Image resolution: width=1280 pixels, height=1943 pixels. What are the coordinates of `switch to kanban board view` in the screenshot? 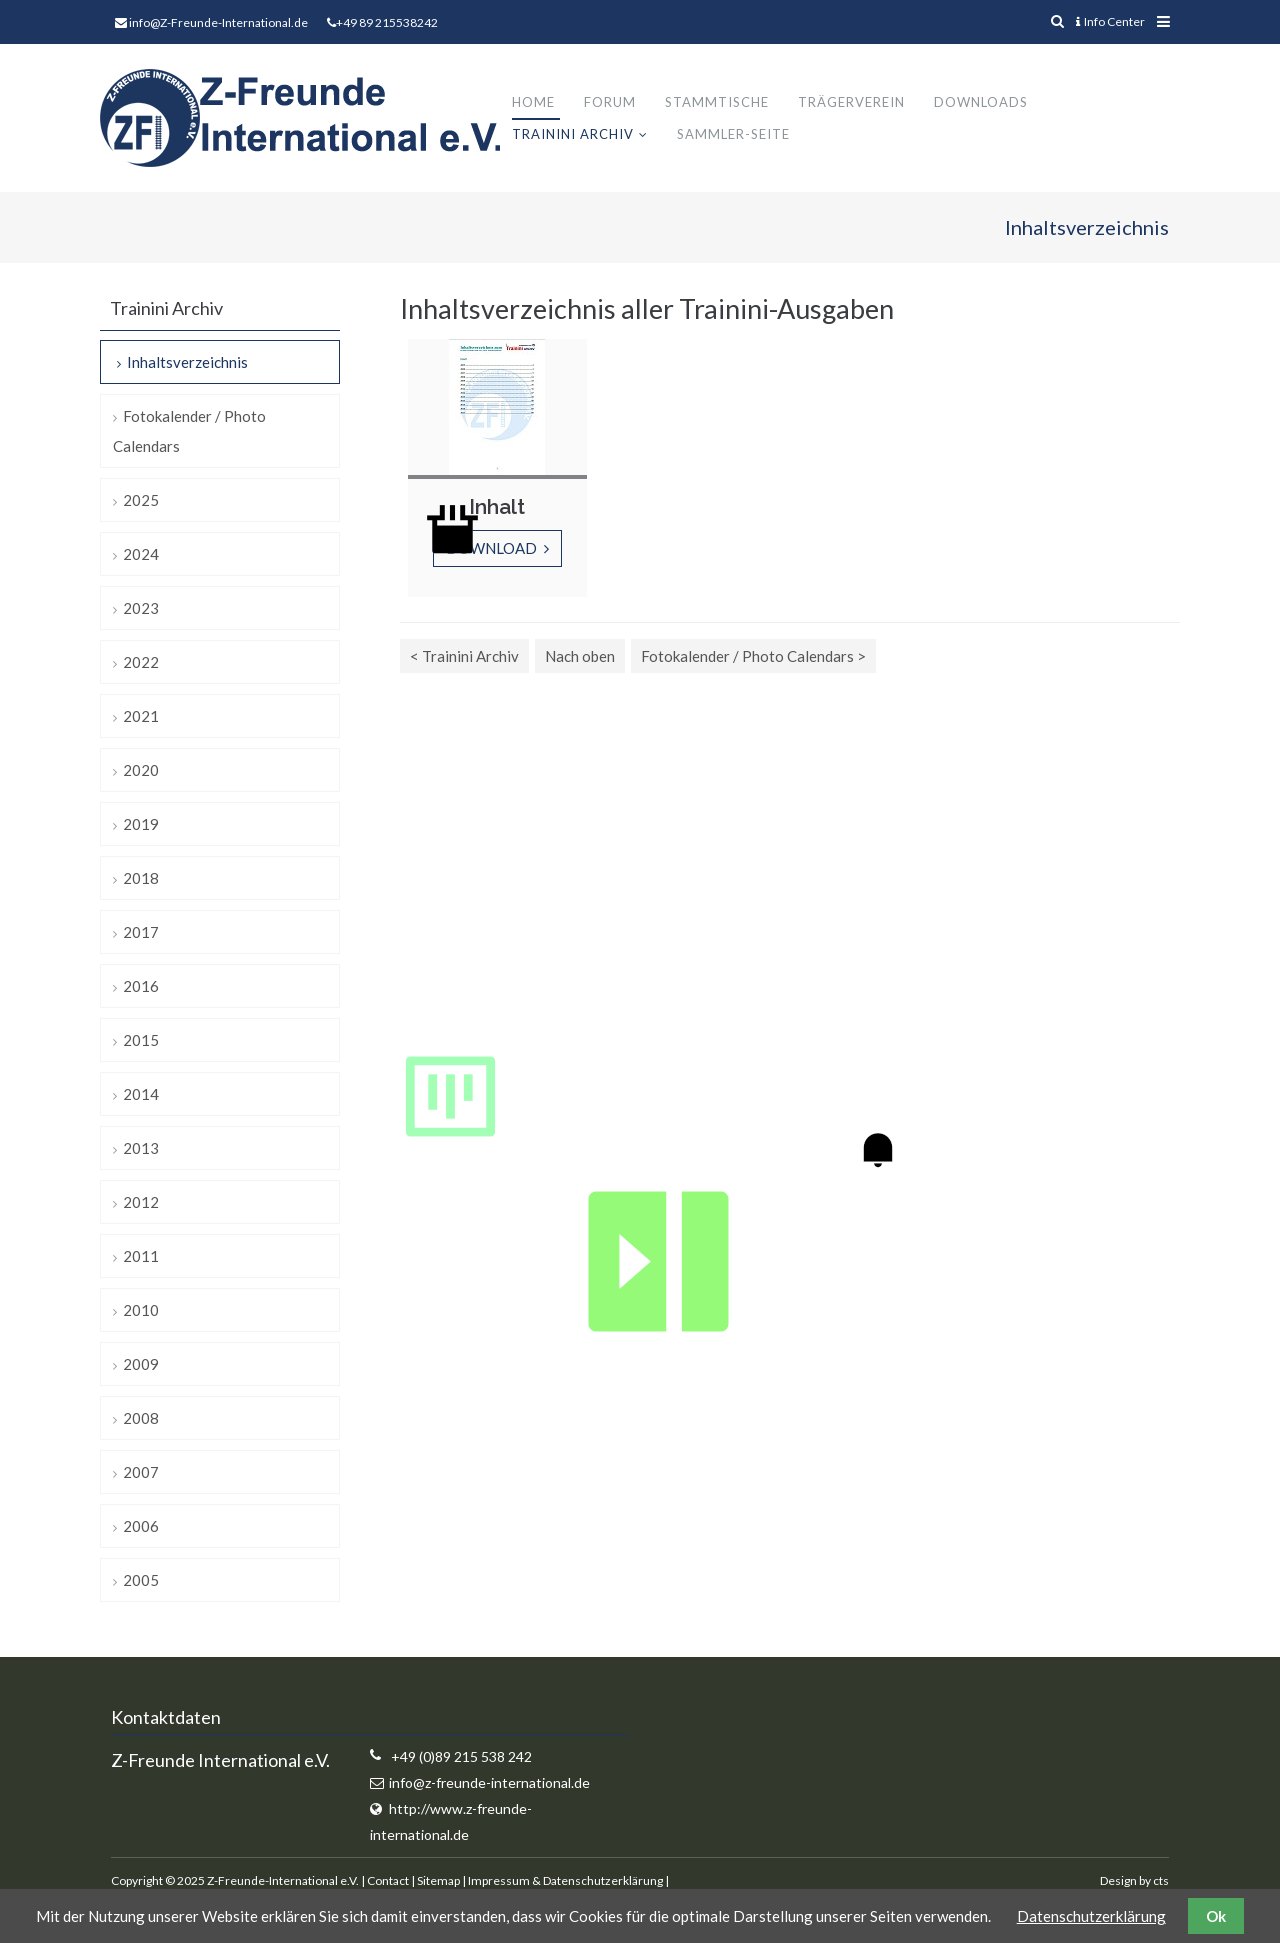 It's located at (450, 1096).